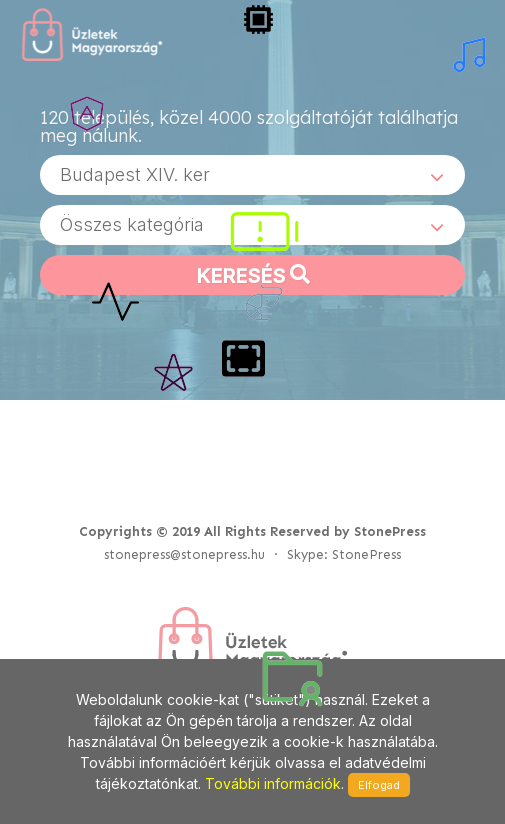  What do you see at coordinates (258, 19) in the screenshot?
I see `view hardware or processor information` at bounding box center [258, 19].